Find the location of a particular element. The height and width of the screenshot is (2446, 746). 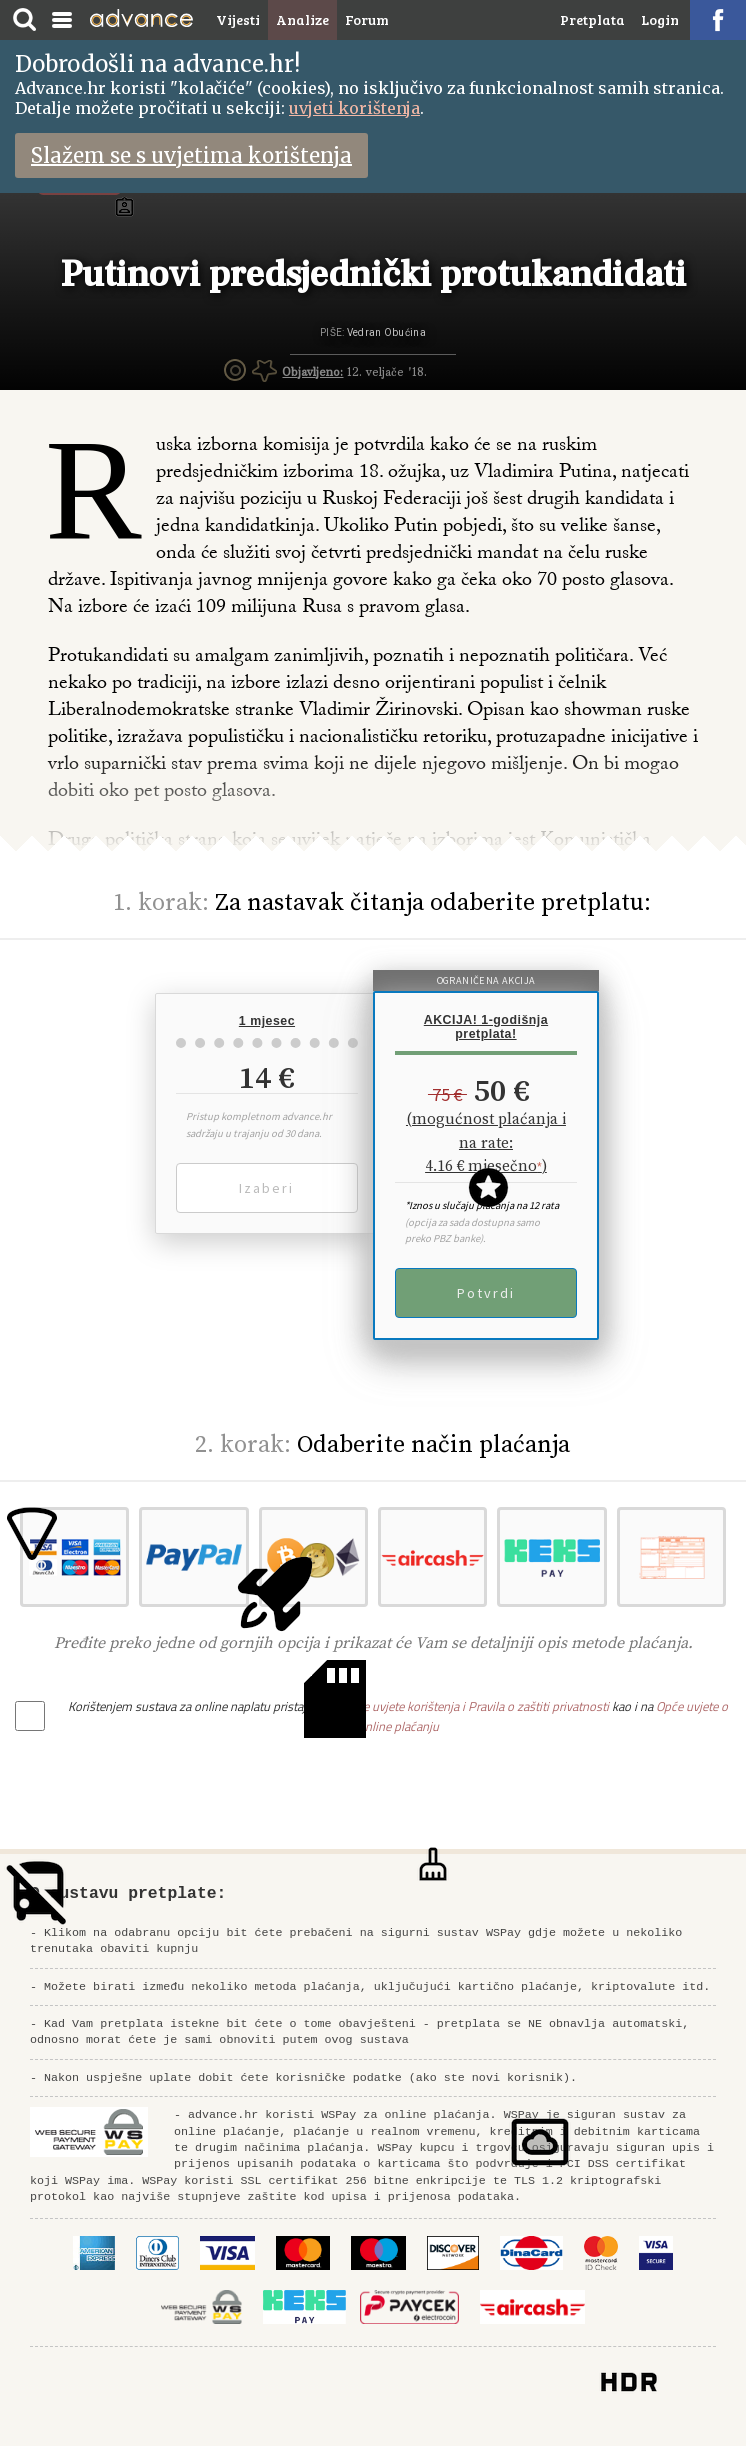

access cleaning or housekeeping services is located at coordinates (433, 1864).